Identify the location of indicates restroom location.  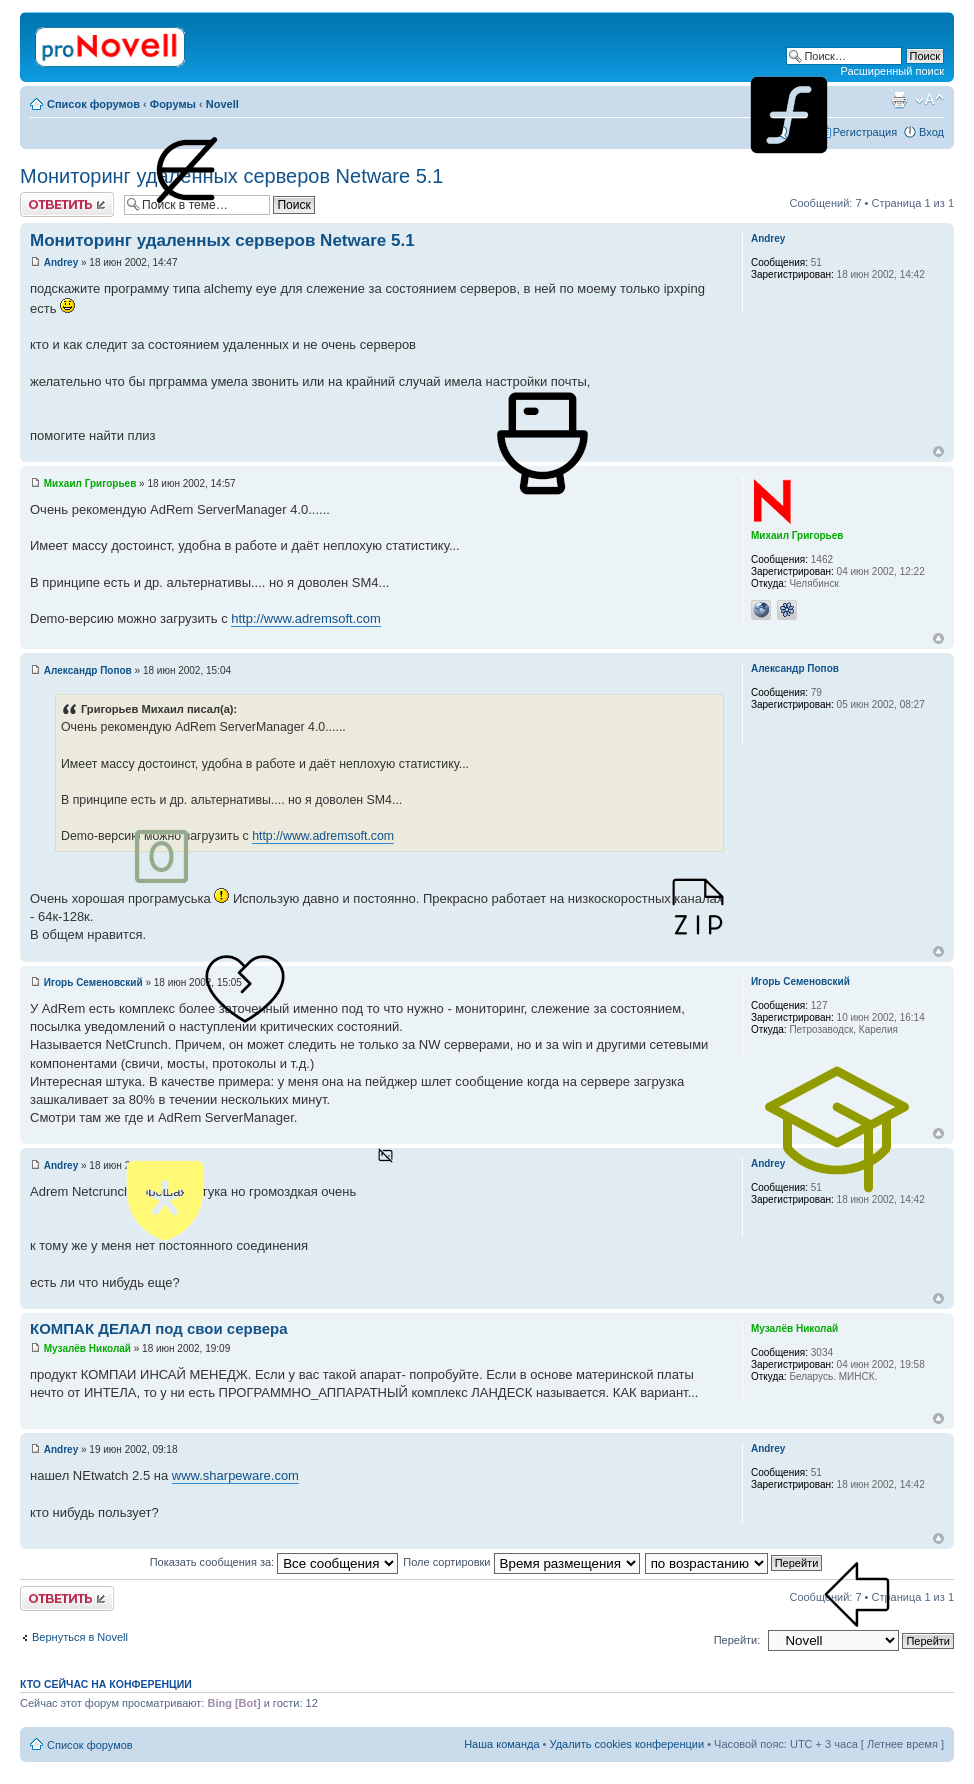
(542, 441).